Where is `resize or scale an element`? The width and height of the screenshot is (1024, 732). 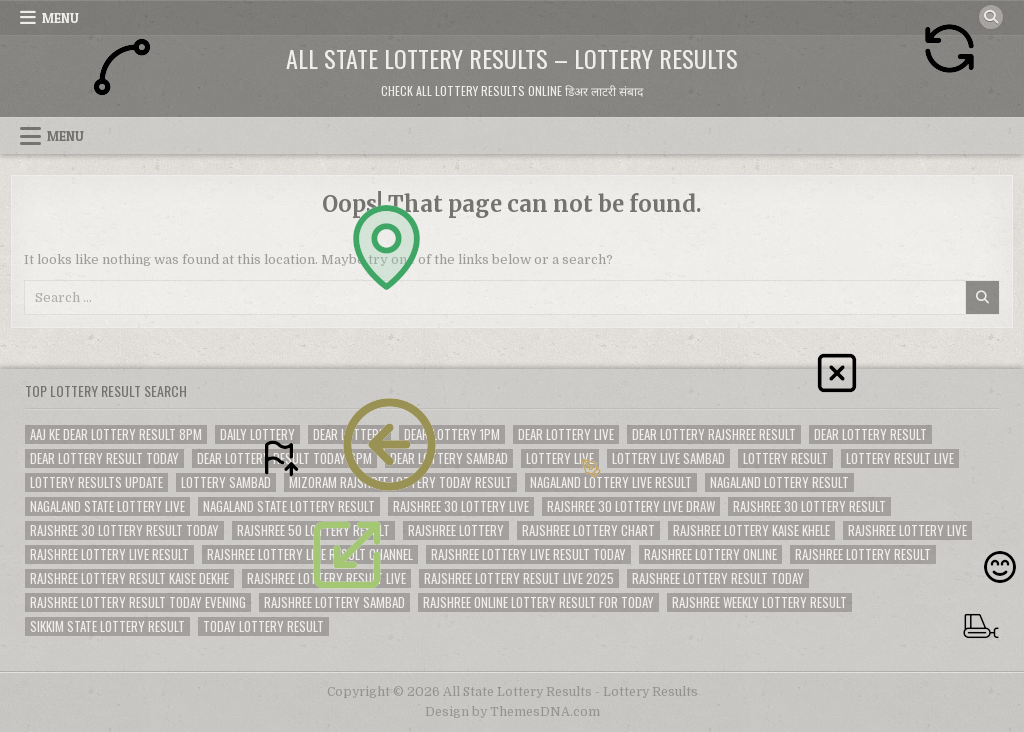
resize or scale an element is located at coordinates (347, 555).